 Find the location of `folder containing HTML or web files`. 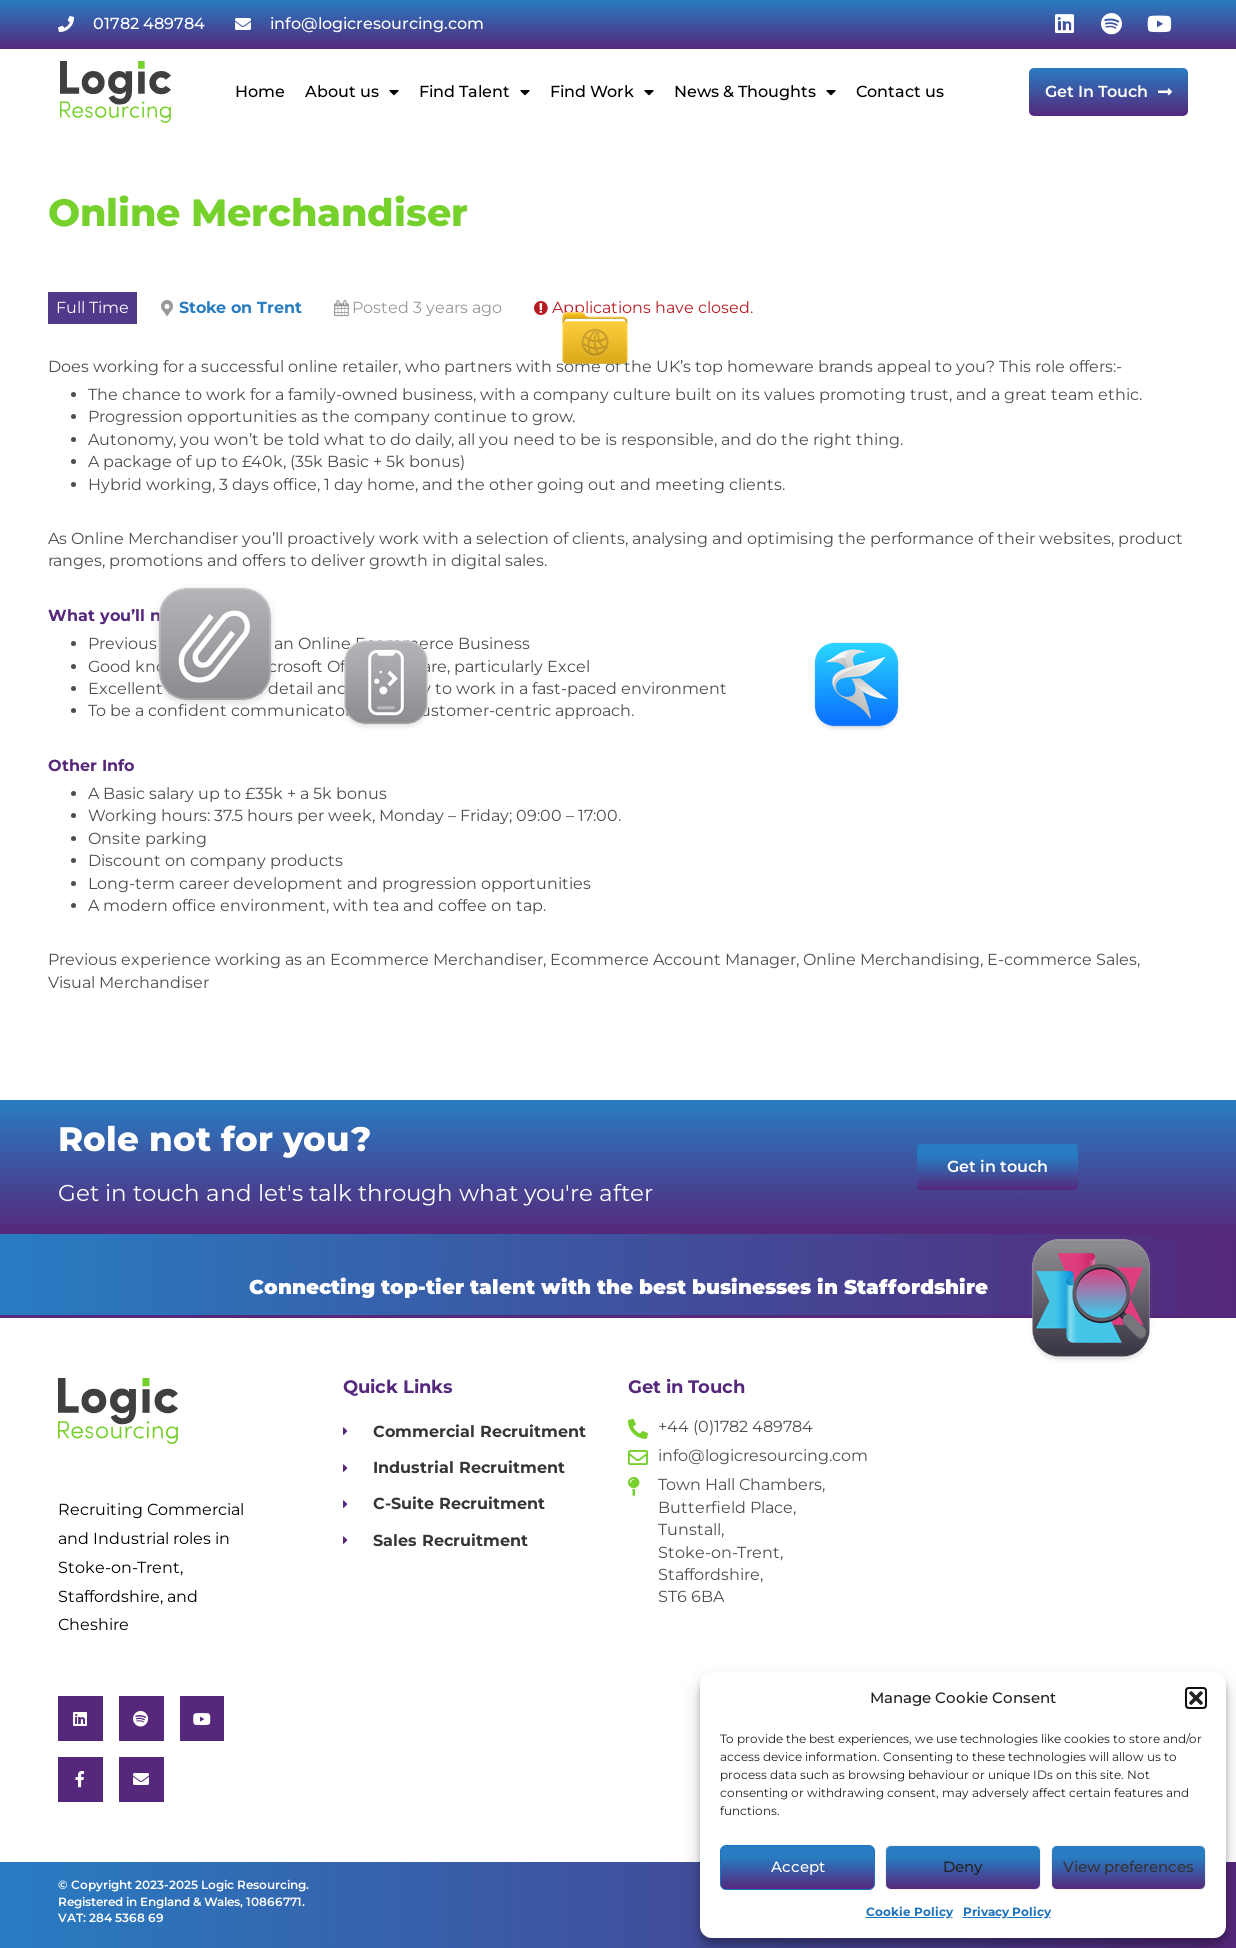

folder containing HTML or web files is located at coordinates (595, 338).